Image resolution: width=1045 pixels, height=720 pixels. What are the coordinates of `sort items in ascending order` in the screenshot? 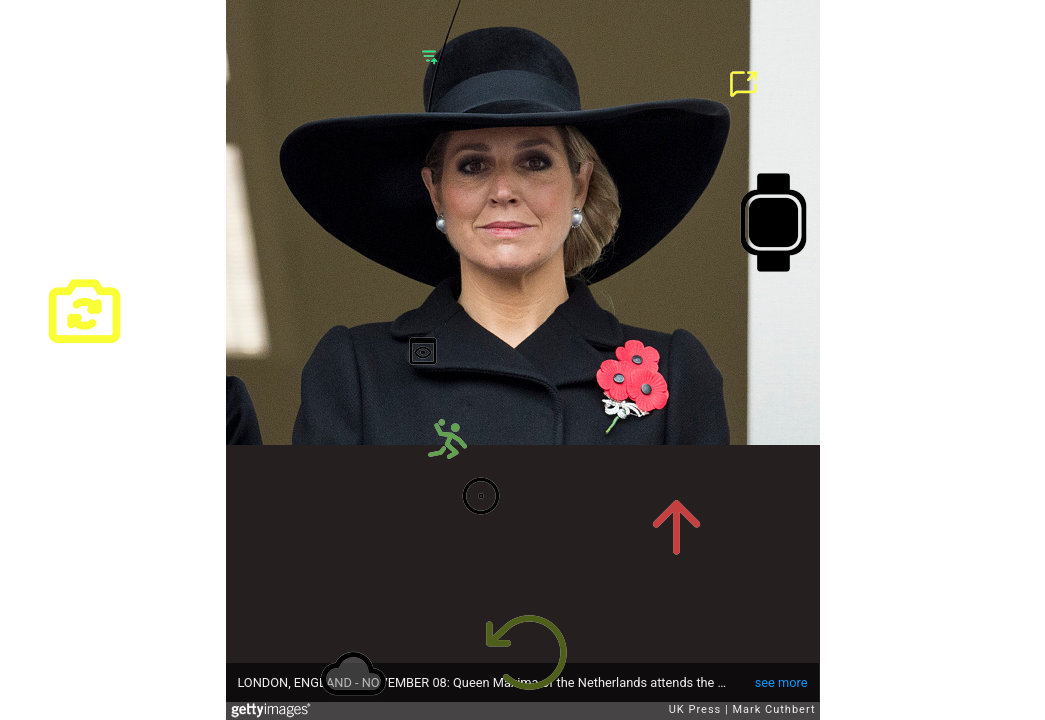 It's located at (429, 56).